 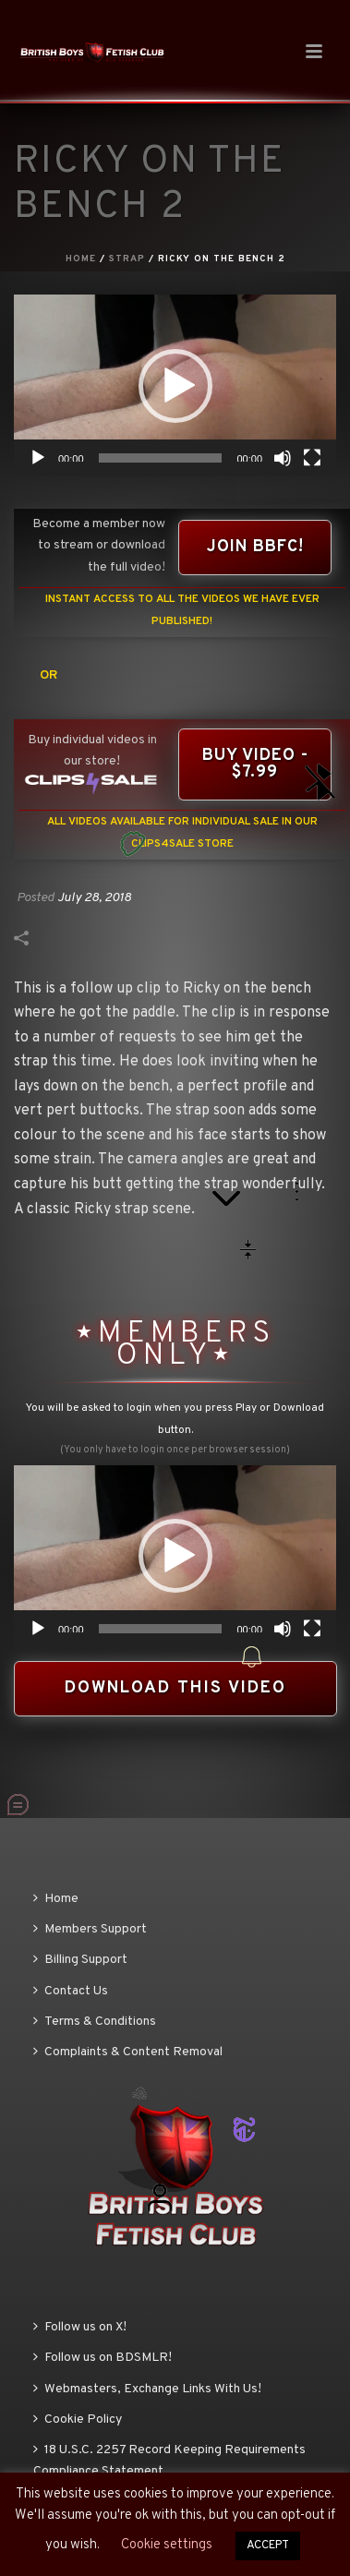 What do you see at coordinates (251, 1656) in the screenshot?
I see `view notifications` at bounding box center [251, 1656].